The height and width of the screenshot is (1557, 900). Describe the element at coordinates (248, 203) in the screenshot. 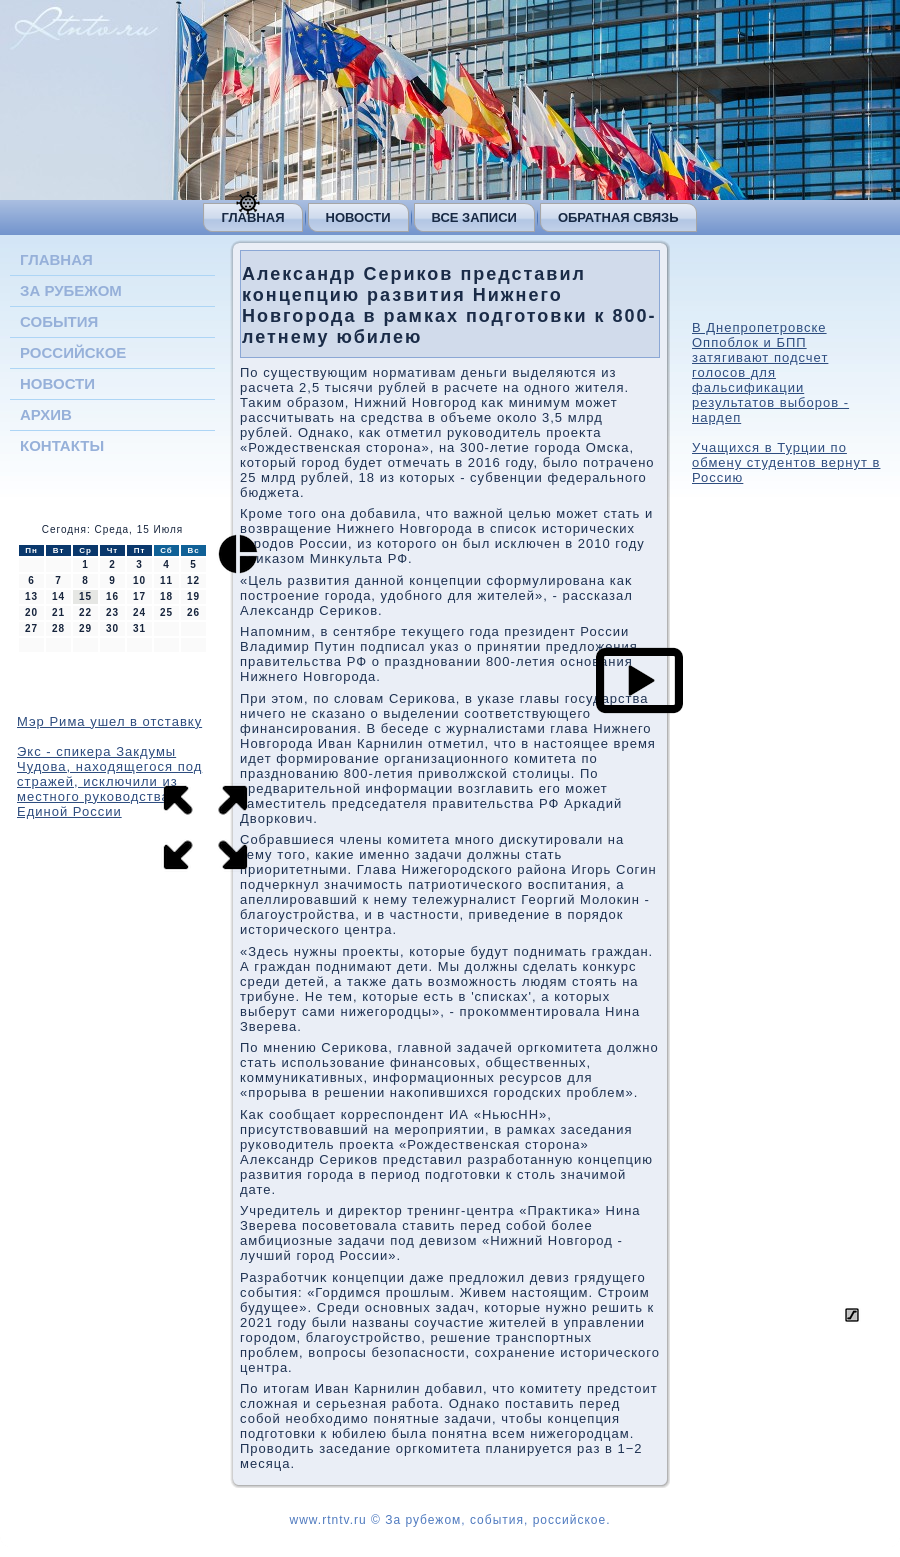

I see `indicates covid-19 or coronavirus-related content` at that location.